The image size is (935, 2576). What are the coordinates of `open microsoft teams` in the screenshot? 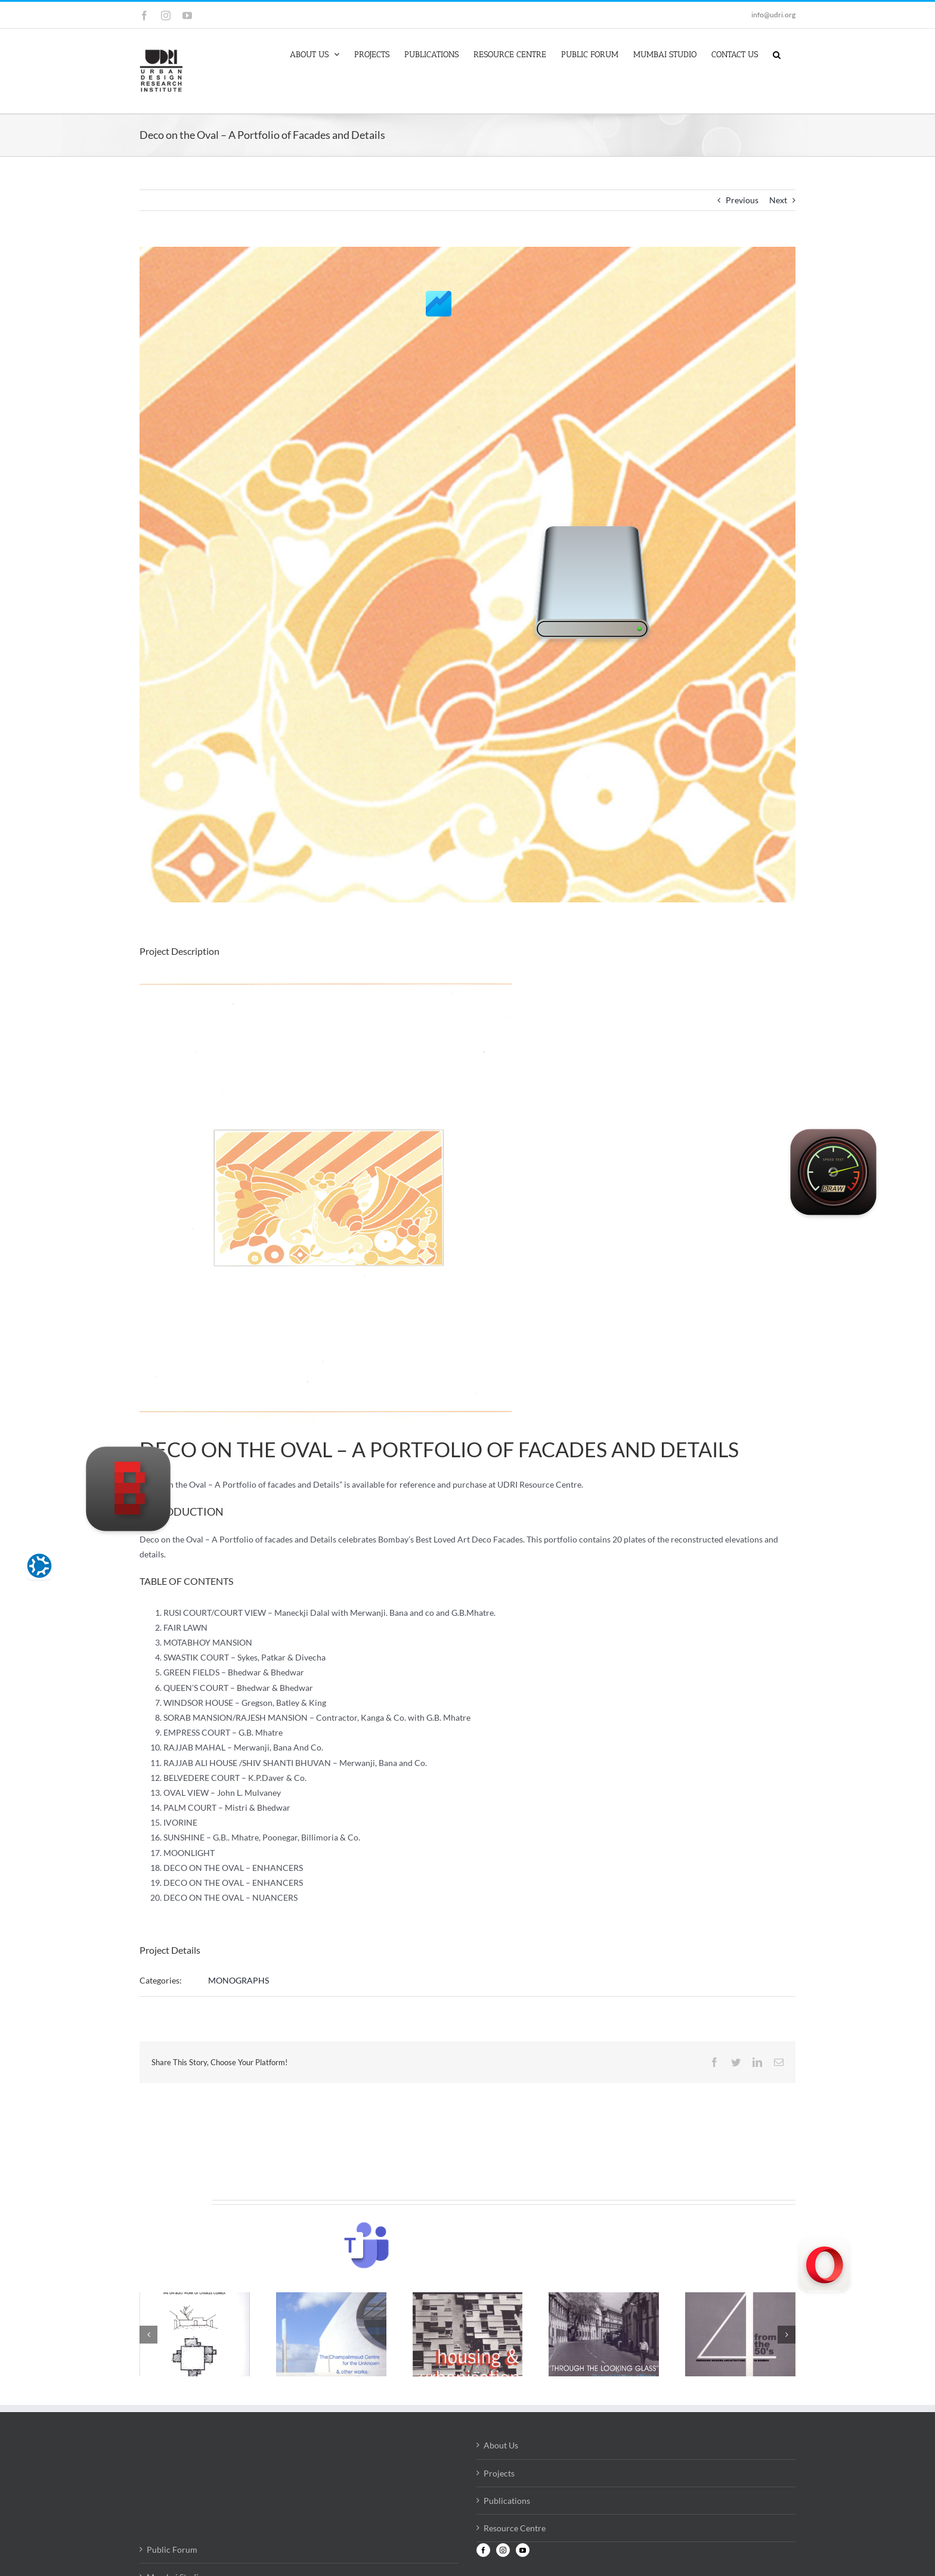 It's located at (363, 2245).